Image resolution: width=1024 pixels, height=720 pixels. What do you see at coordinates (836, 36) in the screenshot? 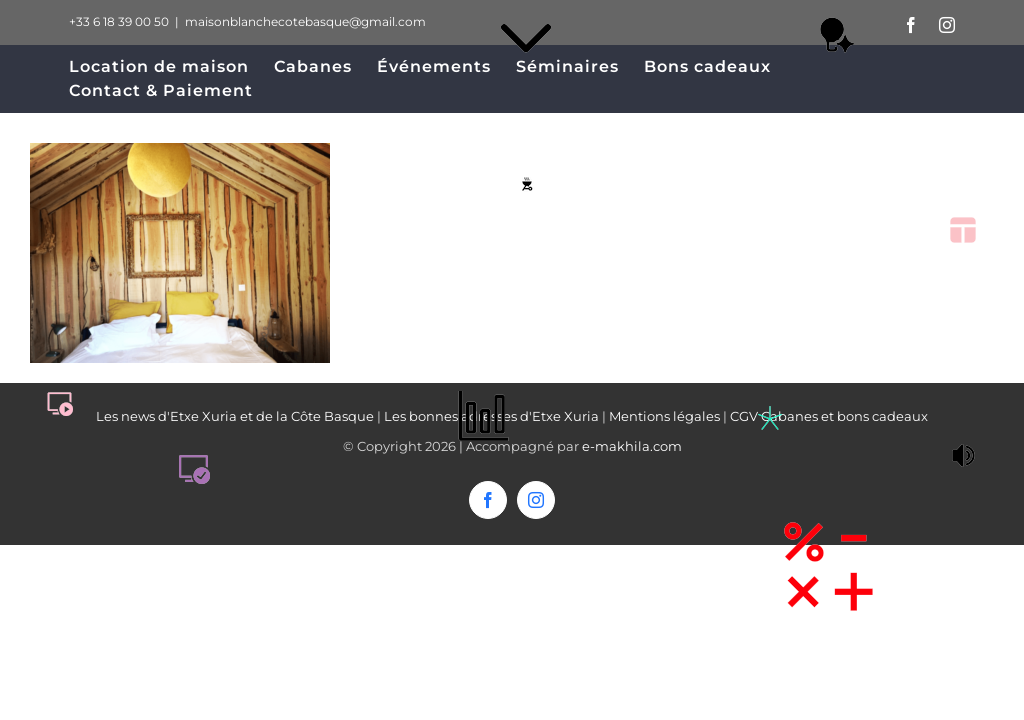
I see `access AI-powered suggestions or insights` at bounding box center [836, 36].